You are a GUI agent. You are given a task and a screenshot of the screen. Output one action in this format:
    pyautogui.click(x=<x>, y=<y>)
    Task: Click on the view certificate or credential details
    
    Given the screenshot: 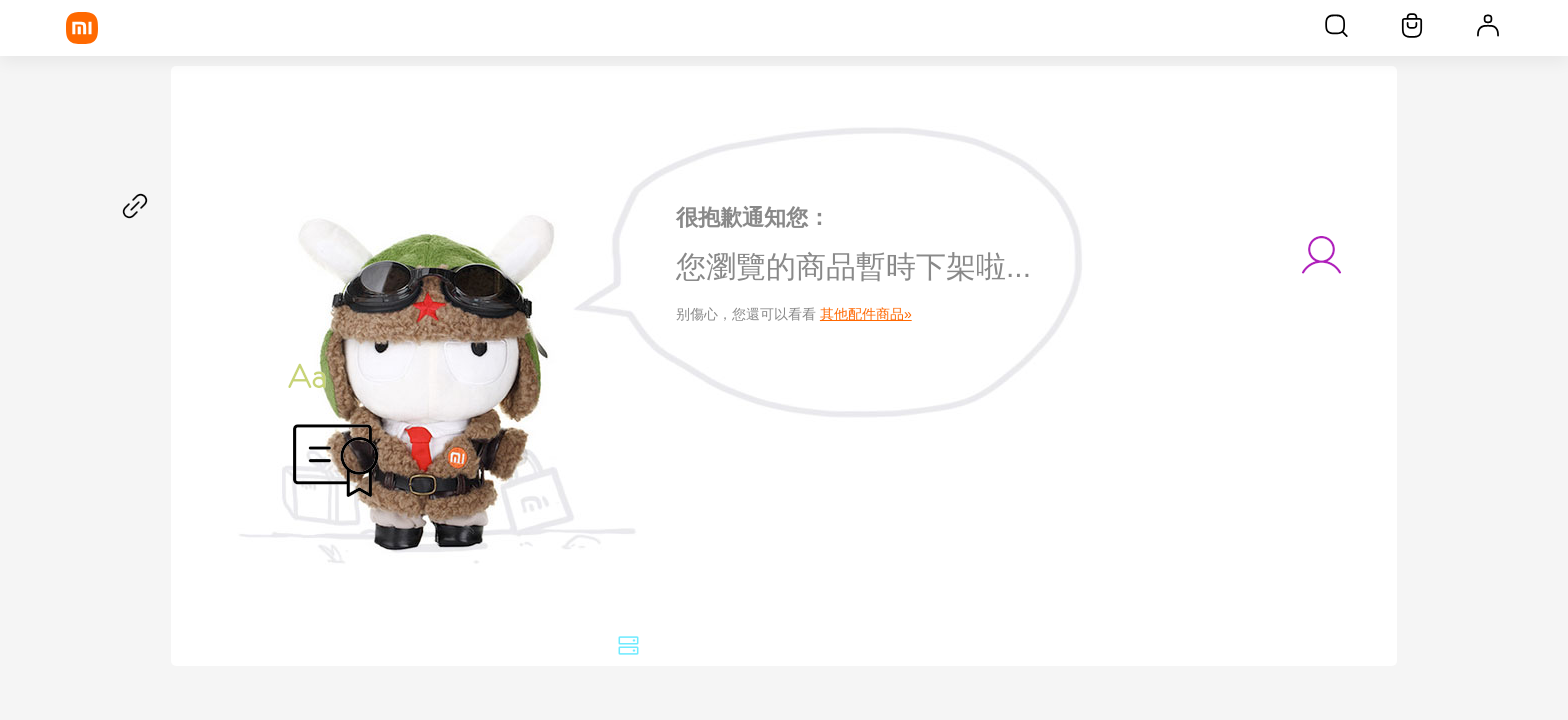 What is the action you would take?
    pyautogui.click(x=332, y=457)
    